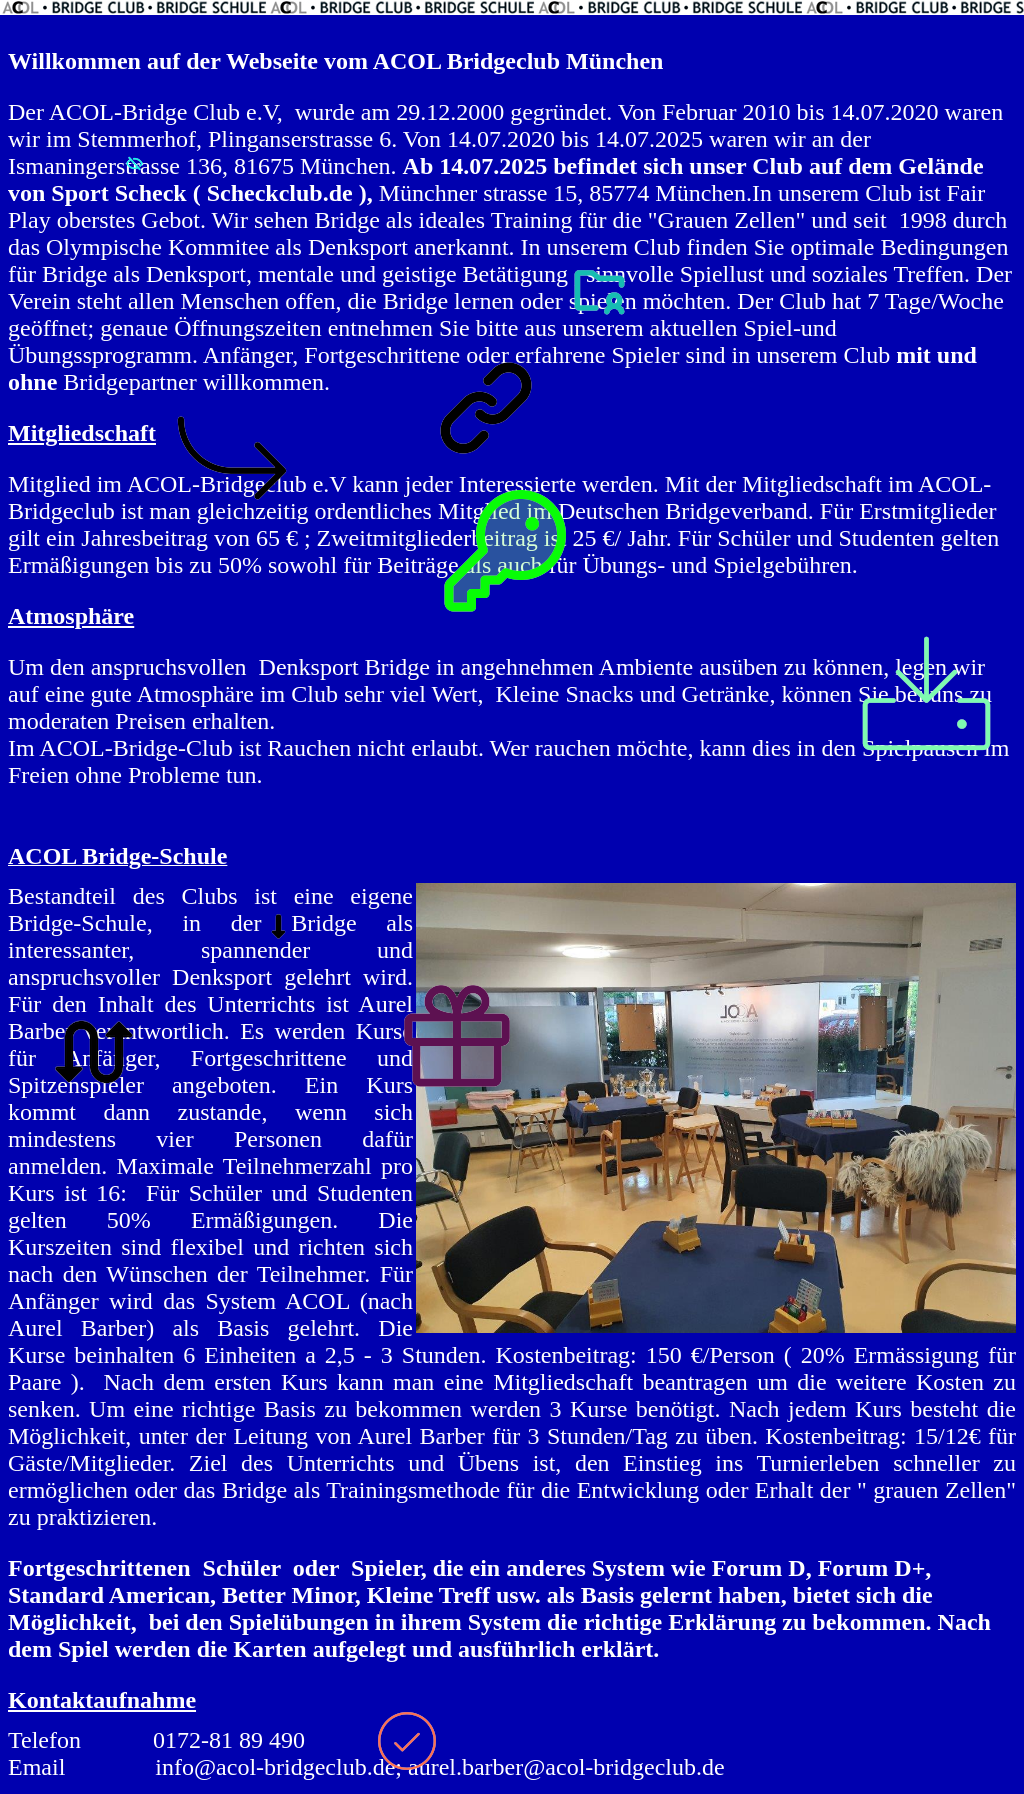 The image size is (1024, 1794). Describe the element at coordinates (94, 1054) in the screenshot. I see `swap or switch between active calls` at that location.